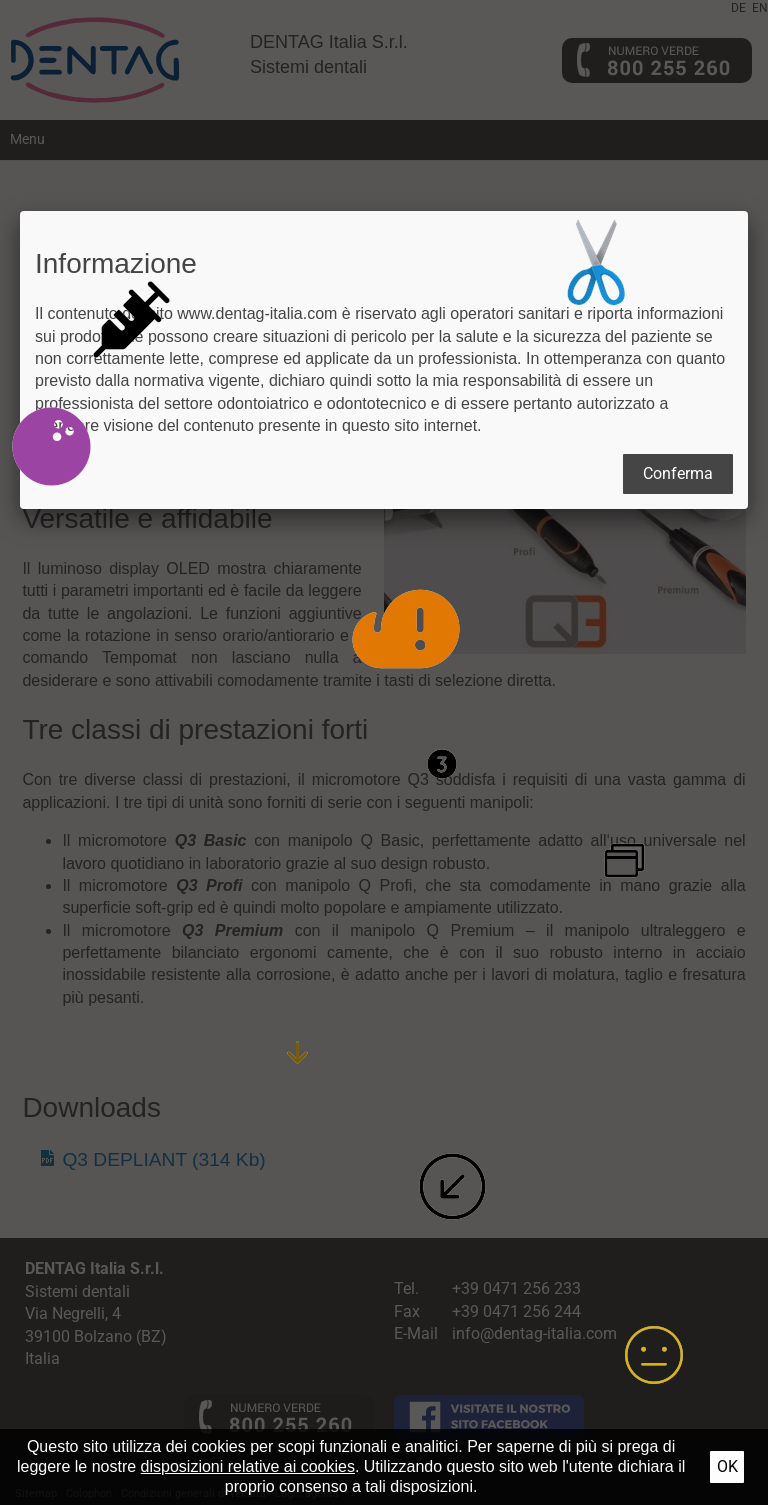  What do you see at coordinates (131, 319) in the screenshot?
I see `access vaccination or medical records` at bounding box center [131, 319].